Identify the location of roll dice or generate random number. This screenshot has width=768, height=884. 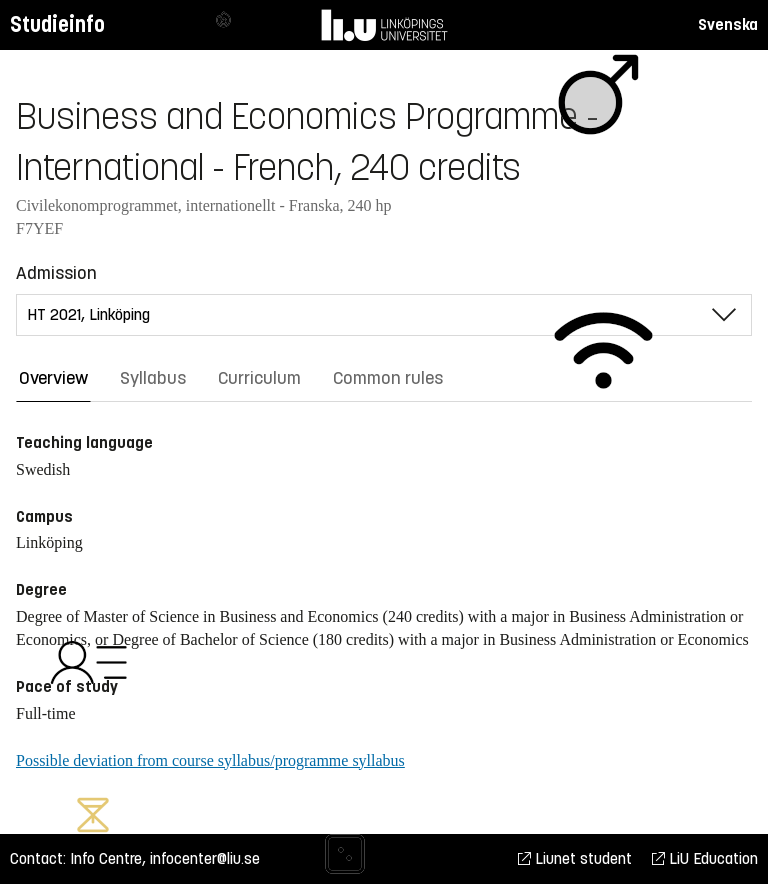
(345, 854).